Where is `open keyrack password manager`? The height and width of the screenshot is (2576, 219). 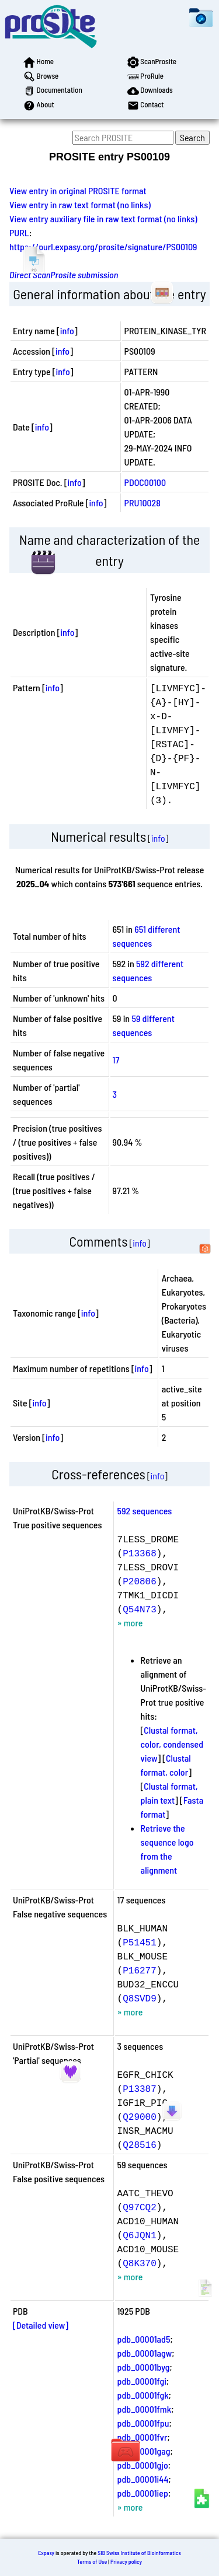
open keyrack password manager is located at coordinates (162, 292).